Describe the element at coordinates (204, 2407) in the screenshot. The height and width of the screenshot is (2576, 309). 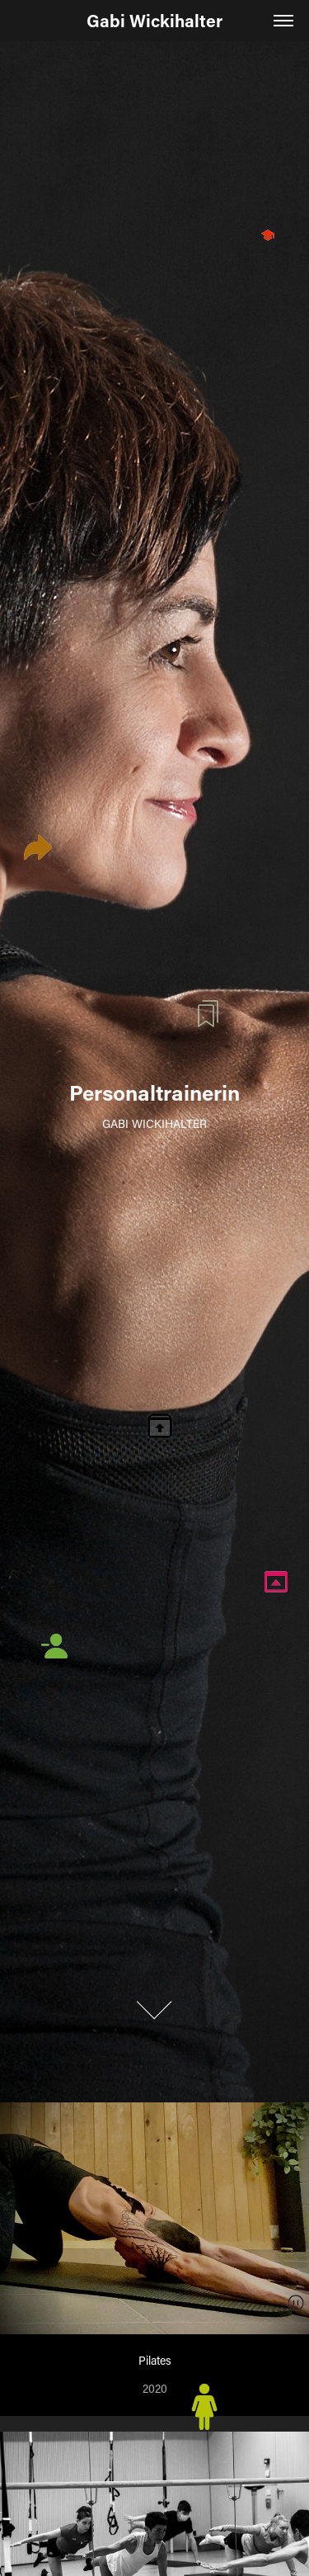
I see `select female gender option` at that location.